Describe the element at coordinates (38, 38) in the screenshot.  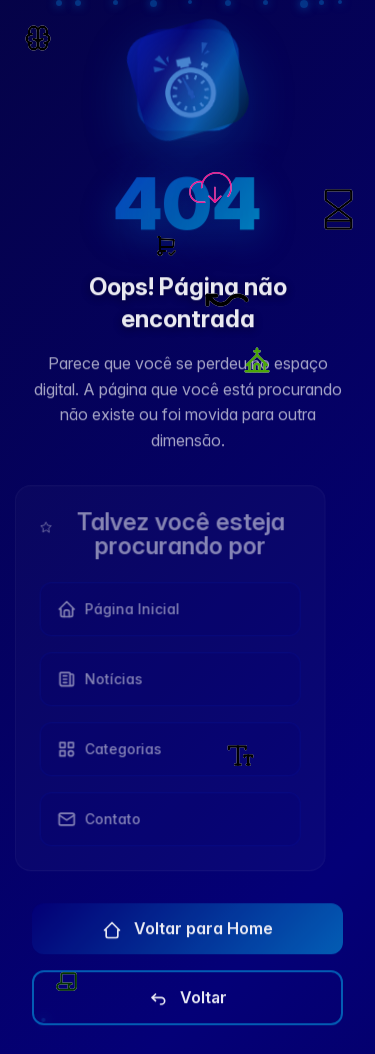
I see `access AI or smart features` at that location.